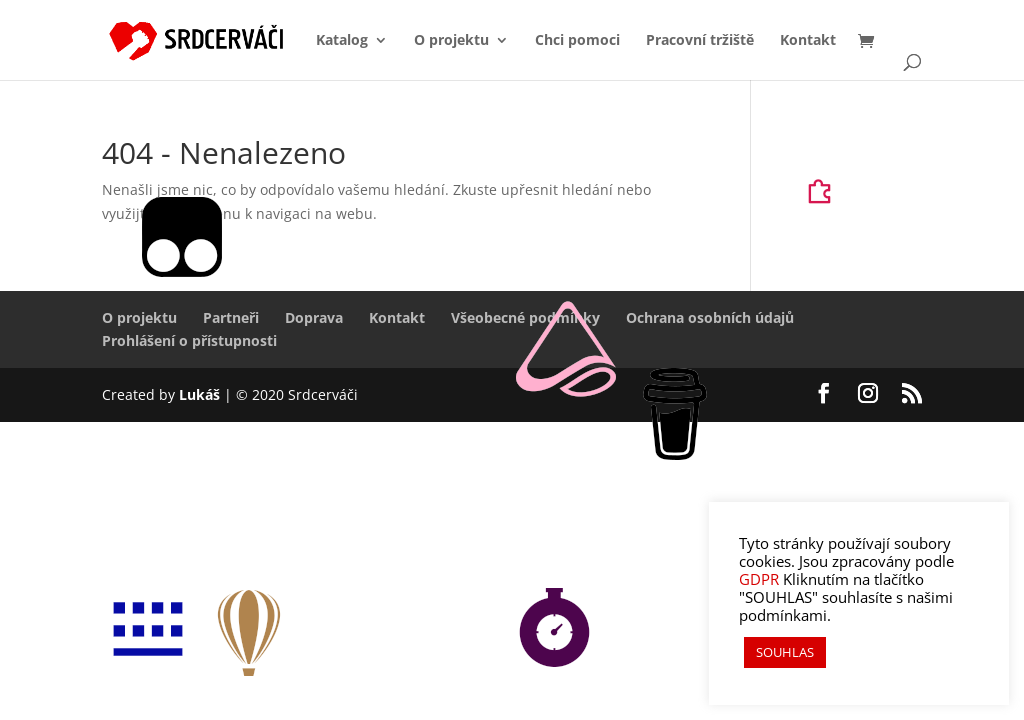 This screenshot has height=720, width=1024. Describe the element at coordinates (566, 349) in the screenshot. I see `mobx-state-tree library logo` at that location.